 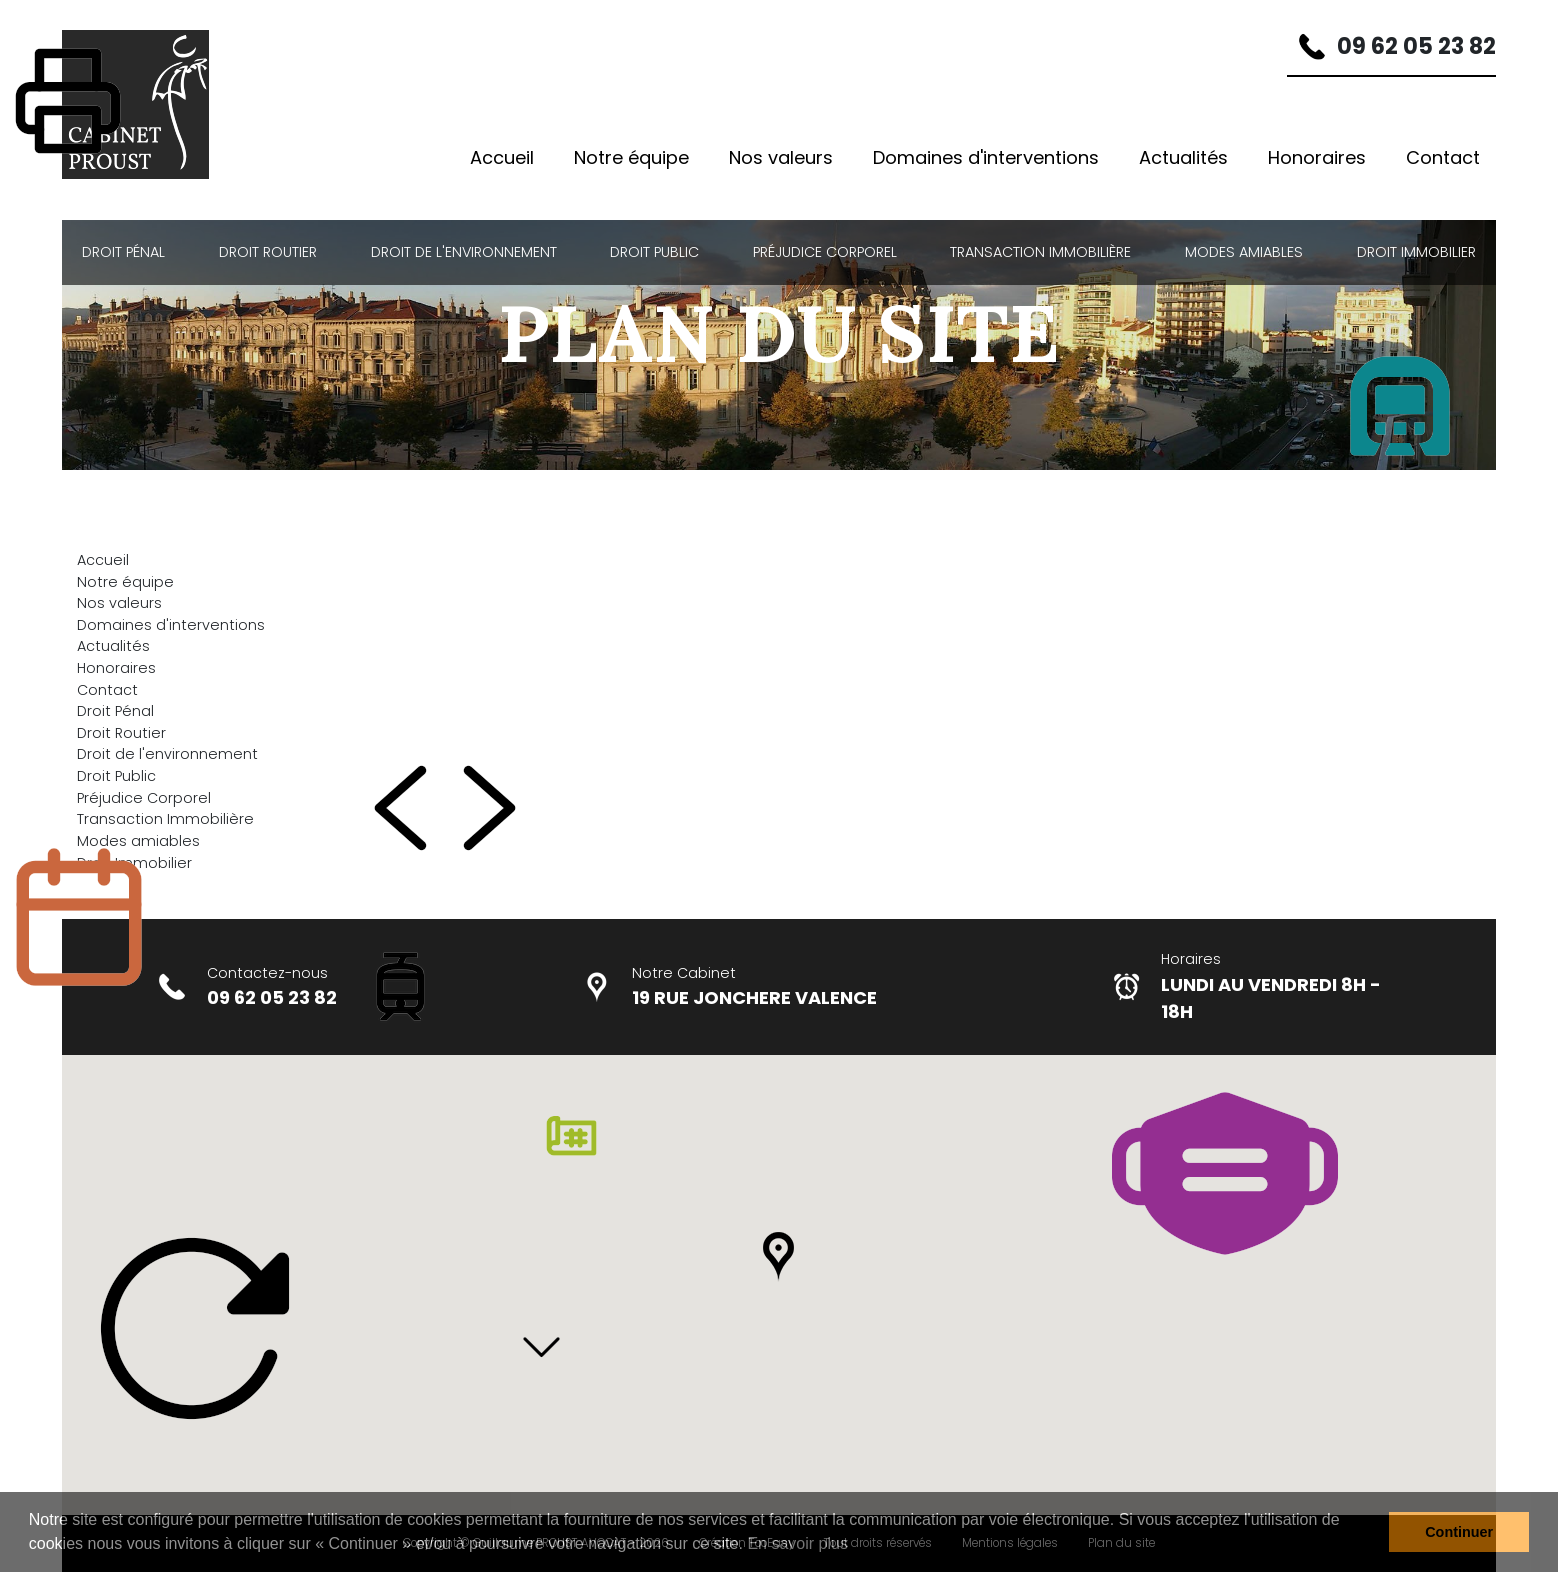 I want to click on indicates mask required or health safety protocols, so click(x=1225, y=1177).